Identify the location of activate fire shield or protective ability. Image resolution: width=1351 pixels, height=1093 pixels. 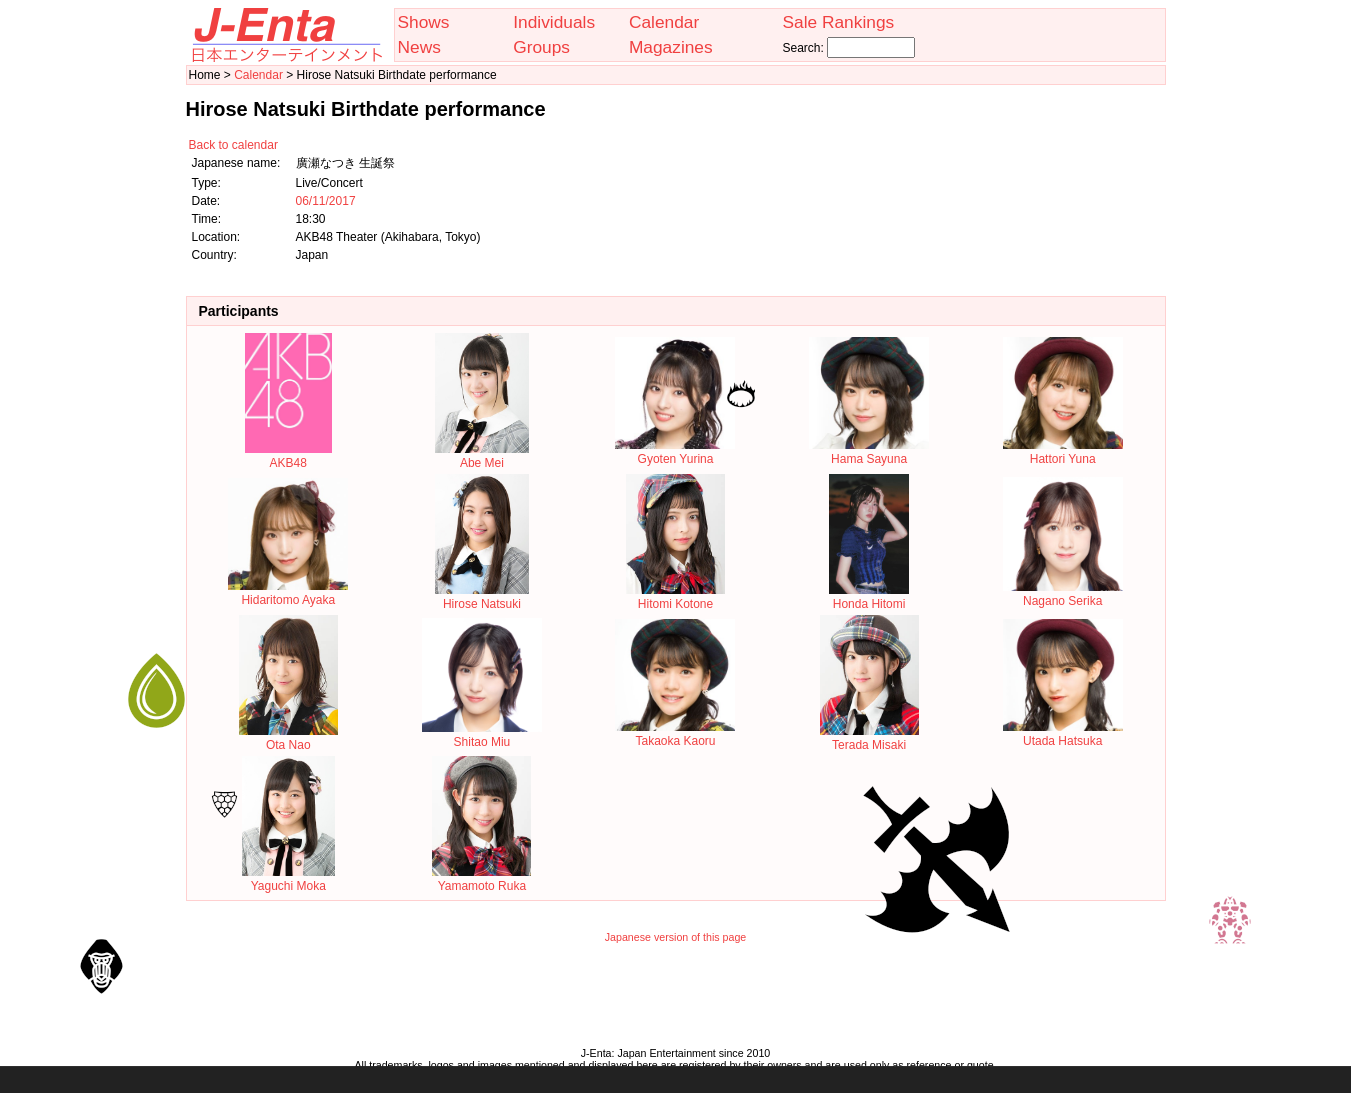
(741, 394).